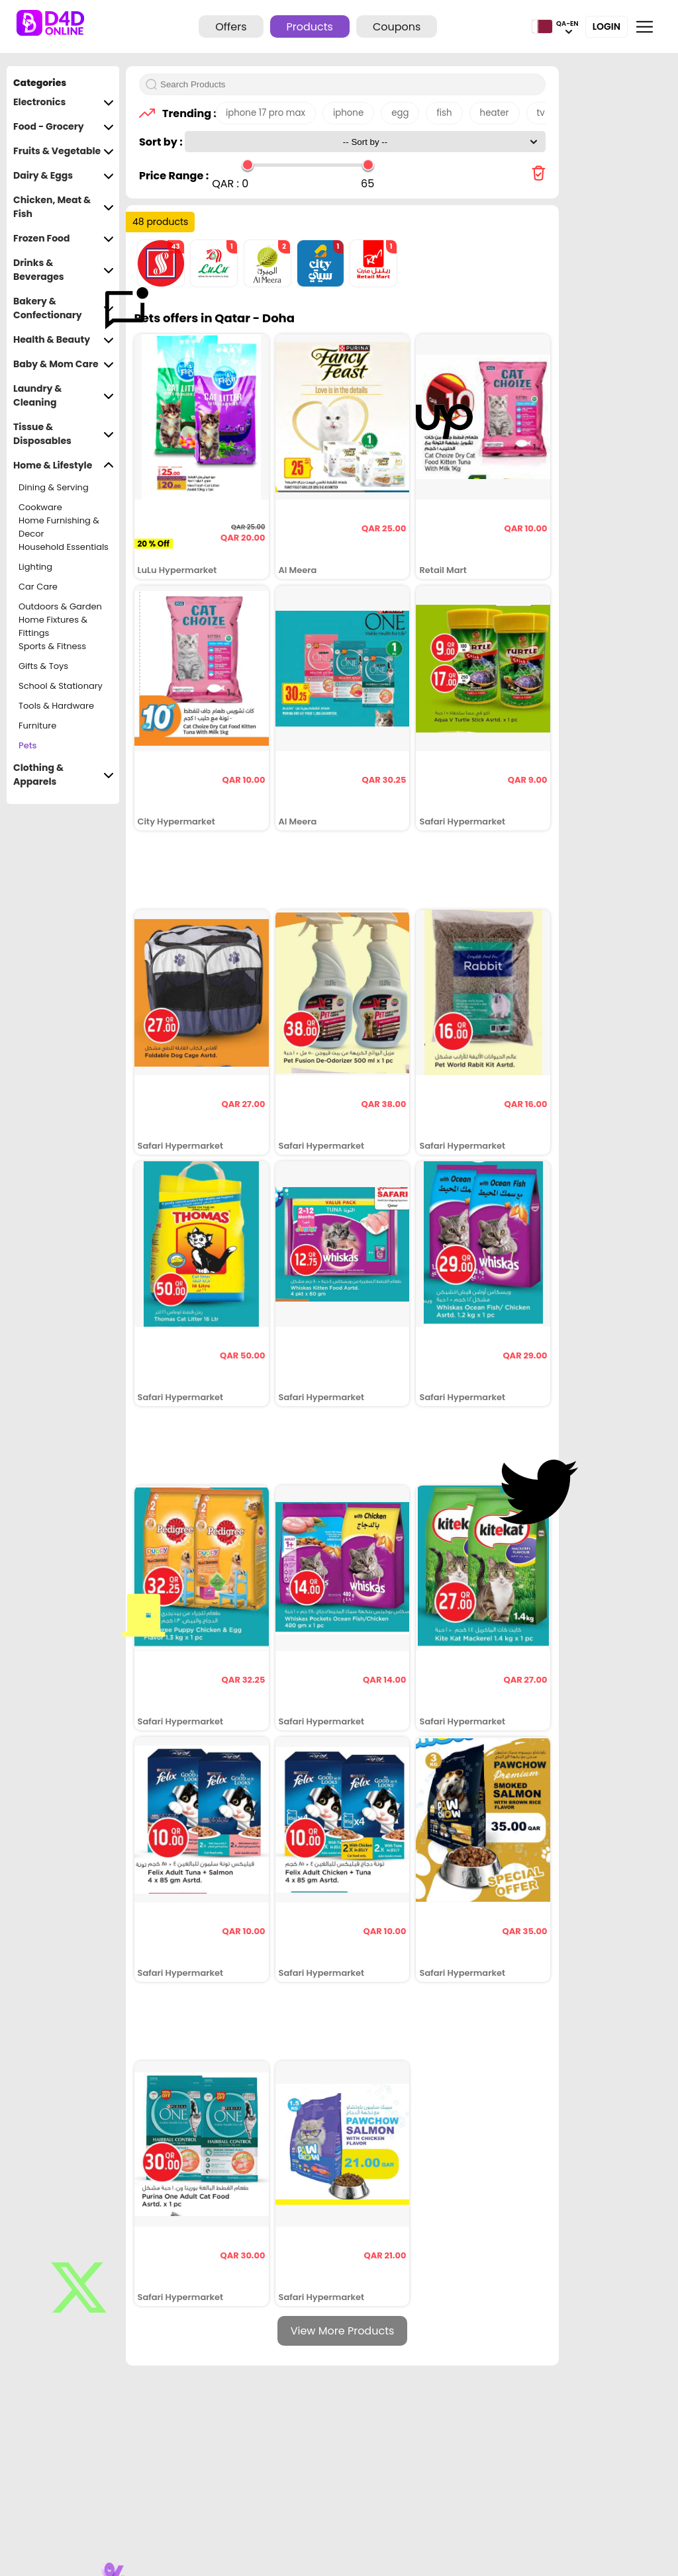  I want to click on share to X (formerly Twitter), so click(79, 2287).